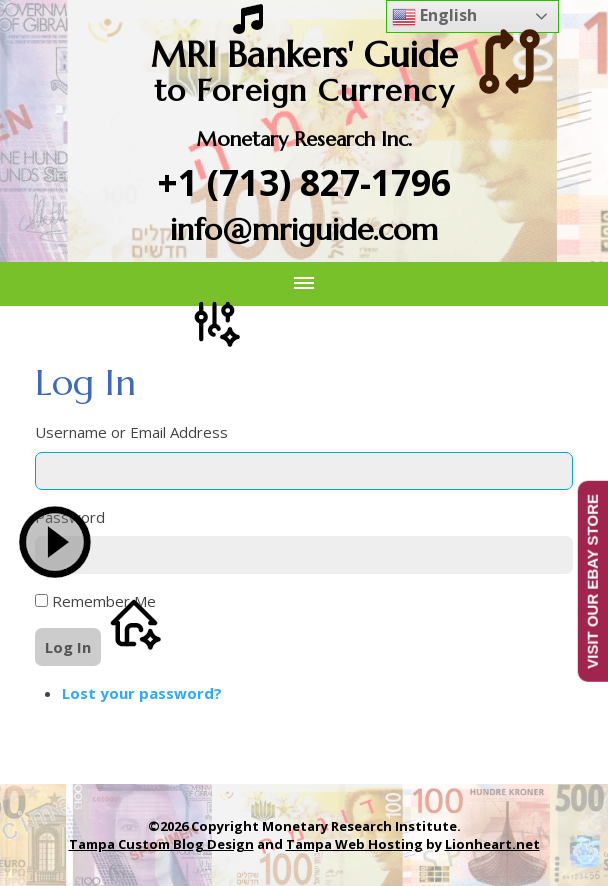 The image size is (608, 886). What do you see at coordinates (509, 61) in the screenshot?
I see `compare code versions or branches` at bounding box center [509, 61].